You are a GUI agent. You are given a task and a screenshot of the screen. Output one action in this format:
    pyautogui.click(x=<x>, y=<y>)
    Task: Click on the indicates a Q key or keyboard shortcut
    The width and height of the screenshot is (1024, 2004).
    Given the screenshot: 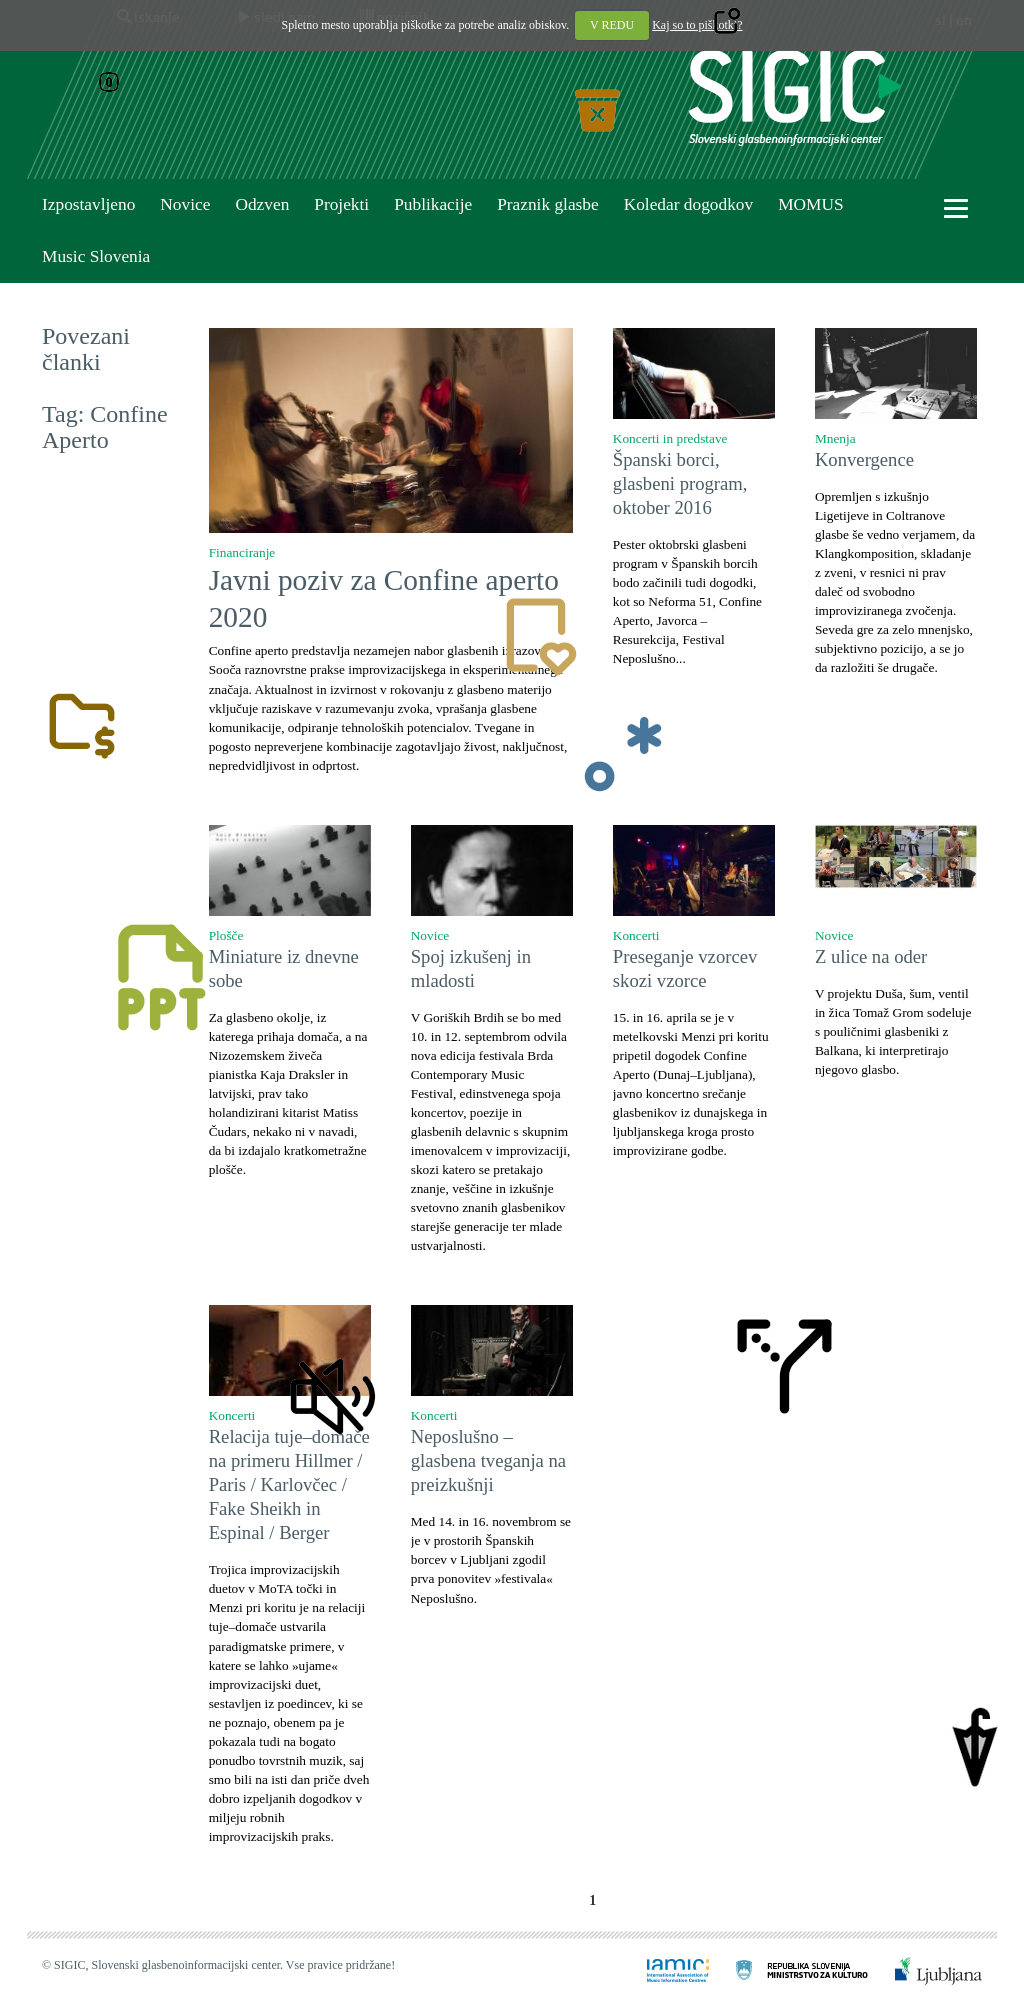 What is the action you would take?
    pyautogui.click(x=109, y=82)
    